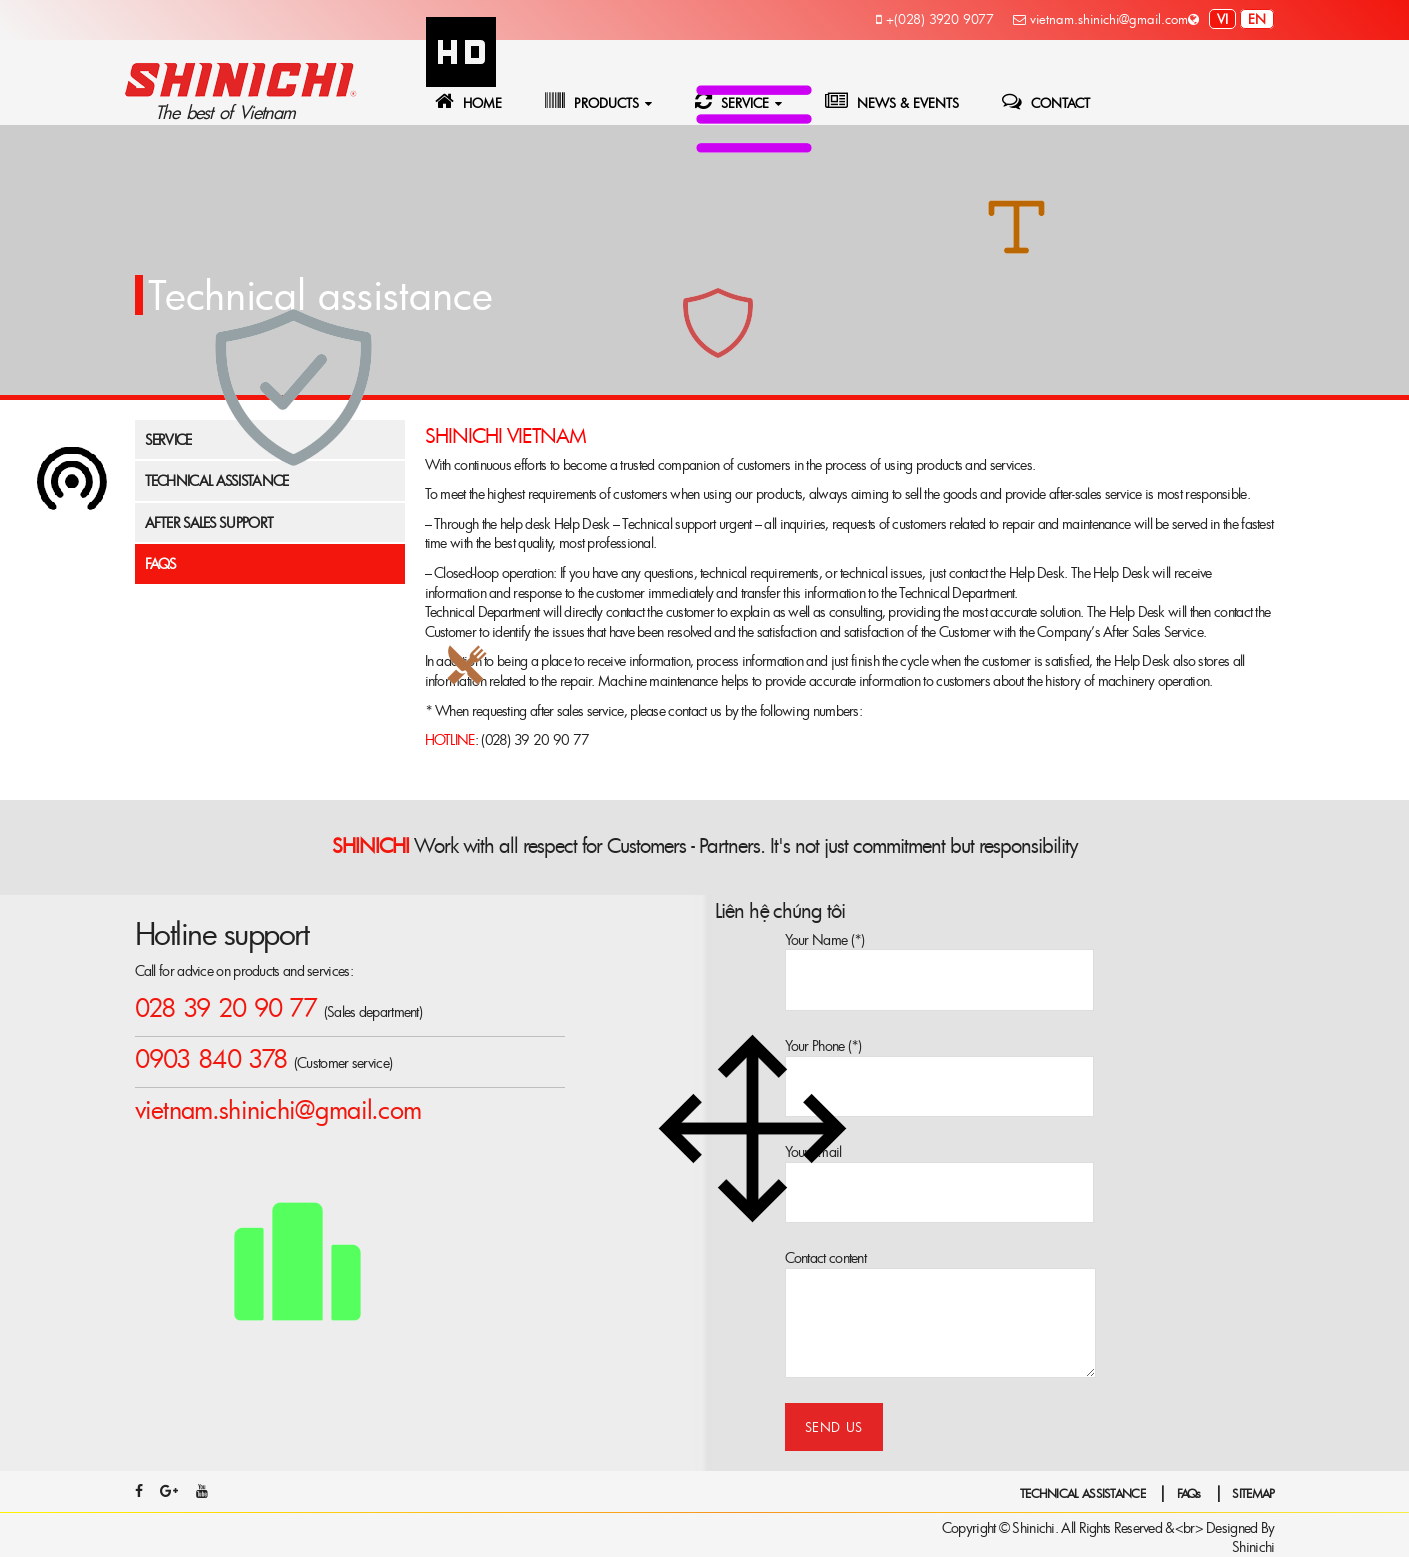  What do you see at coordinates (718, 323) in the screenshot?
I see `access security settings` at bounding box center [718, 323].